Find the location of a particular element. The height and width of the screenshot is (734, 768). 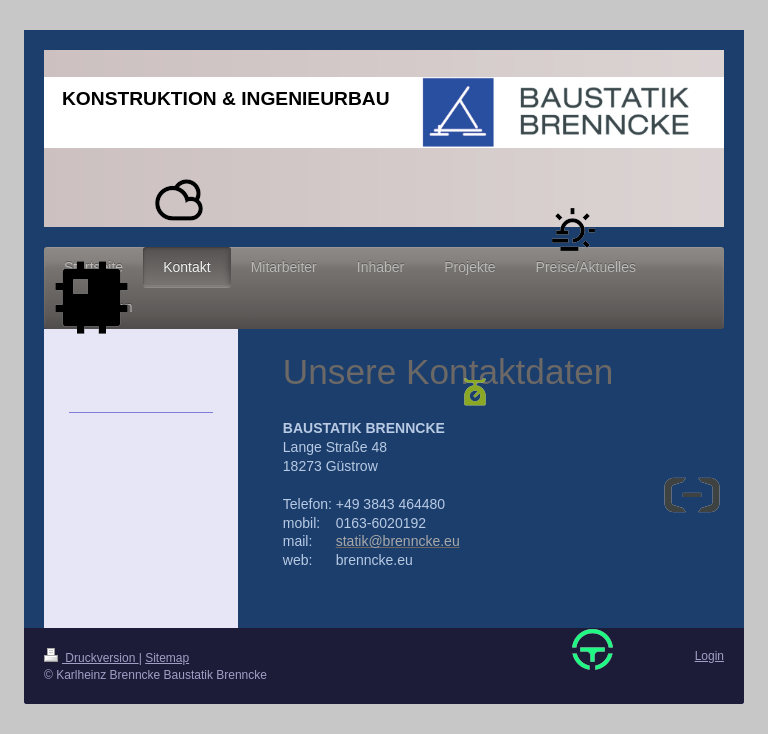

view weight or measurement settings is located at coordinates (475, 392).